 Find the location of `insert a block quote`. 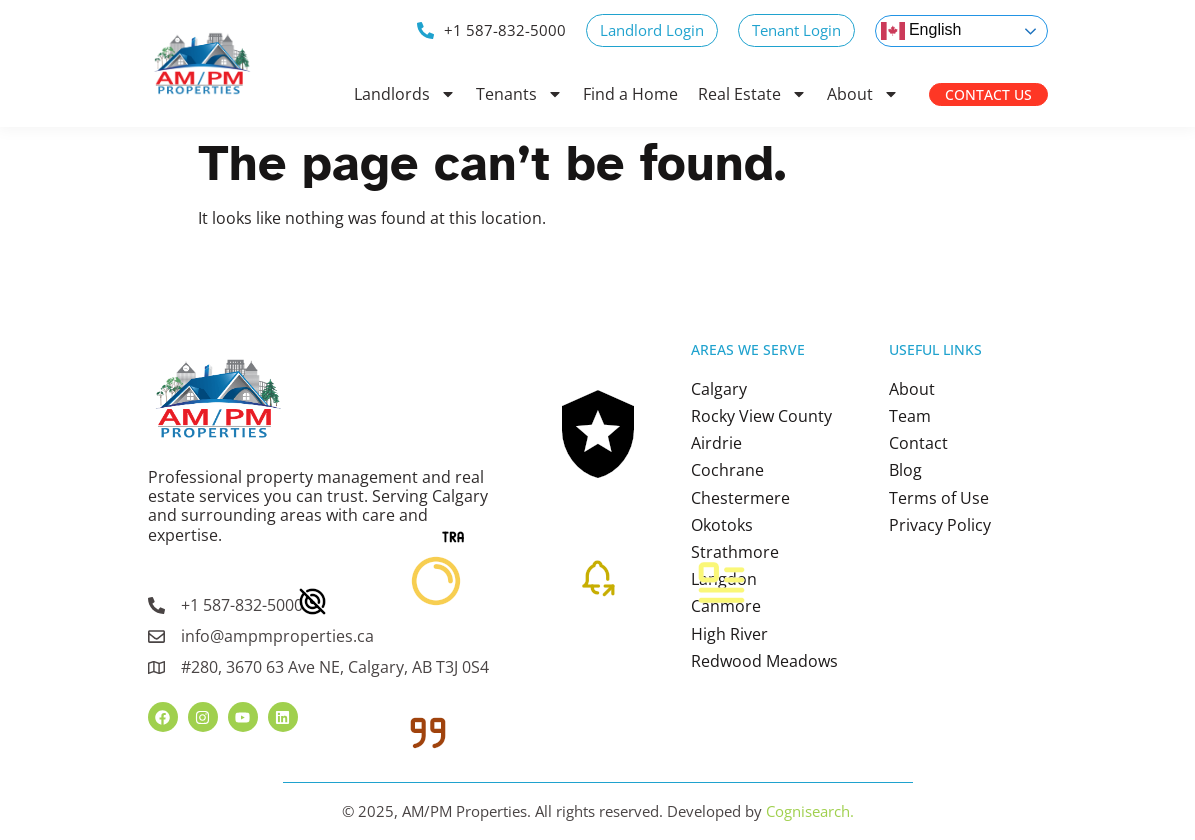

insert a block quote is located at coordinates (428, 733).